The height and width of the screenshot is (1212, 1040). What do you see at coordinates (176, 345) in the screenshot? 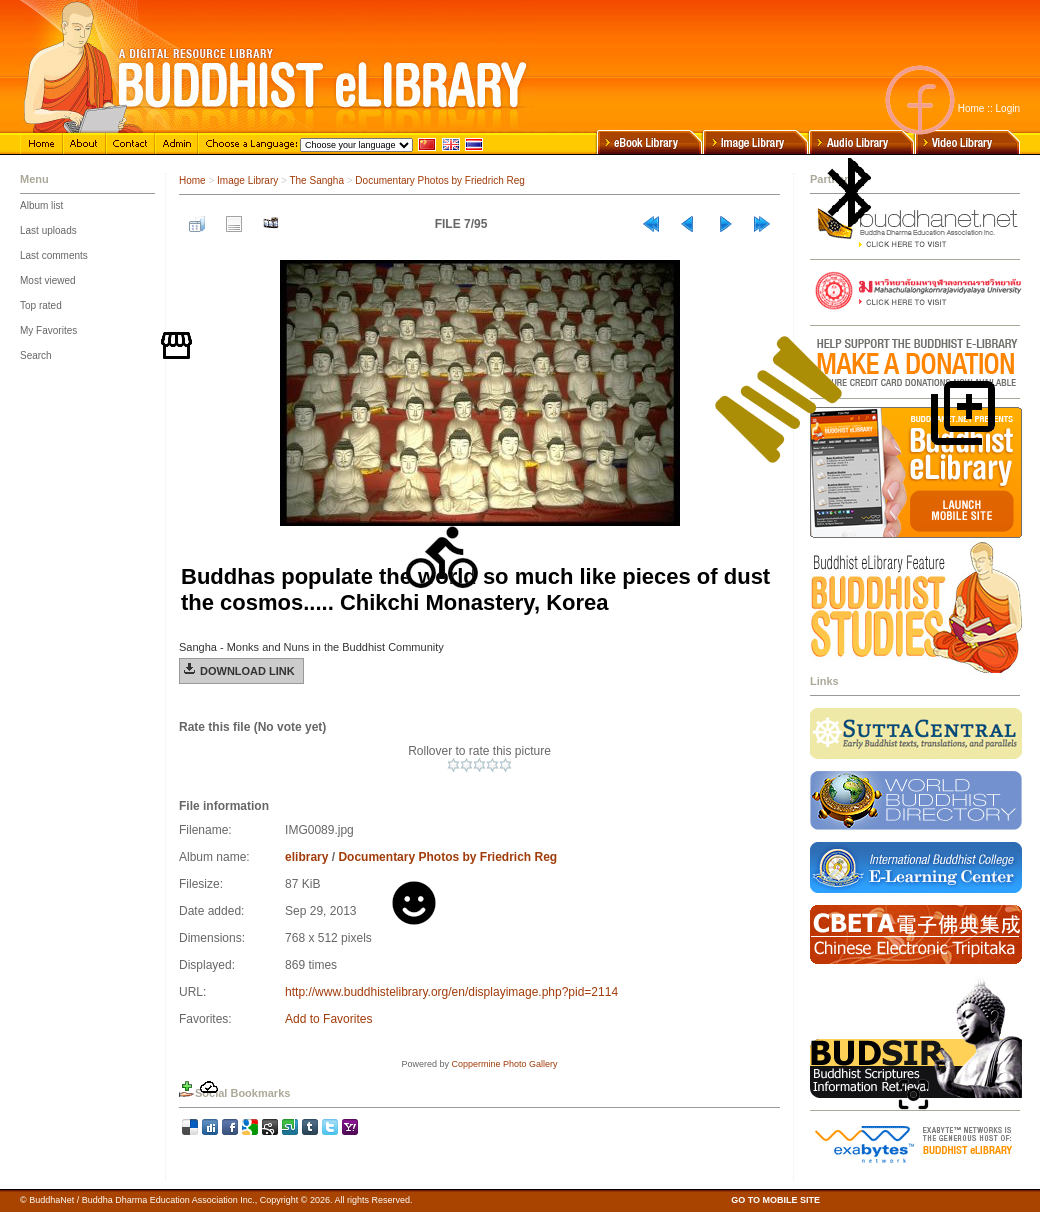
I see `browse the online store or marketplace` at bounding box center [176, 345].